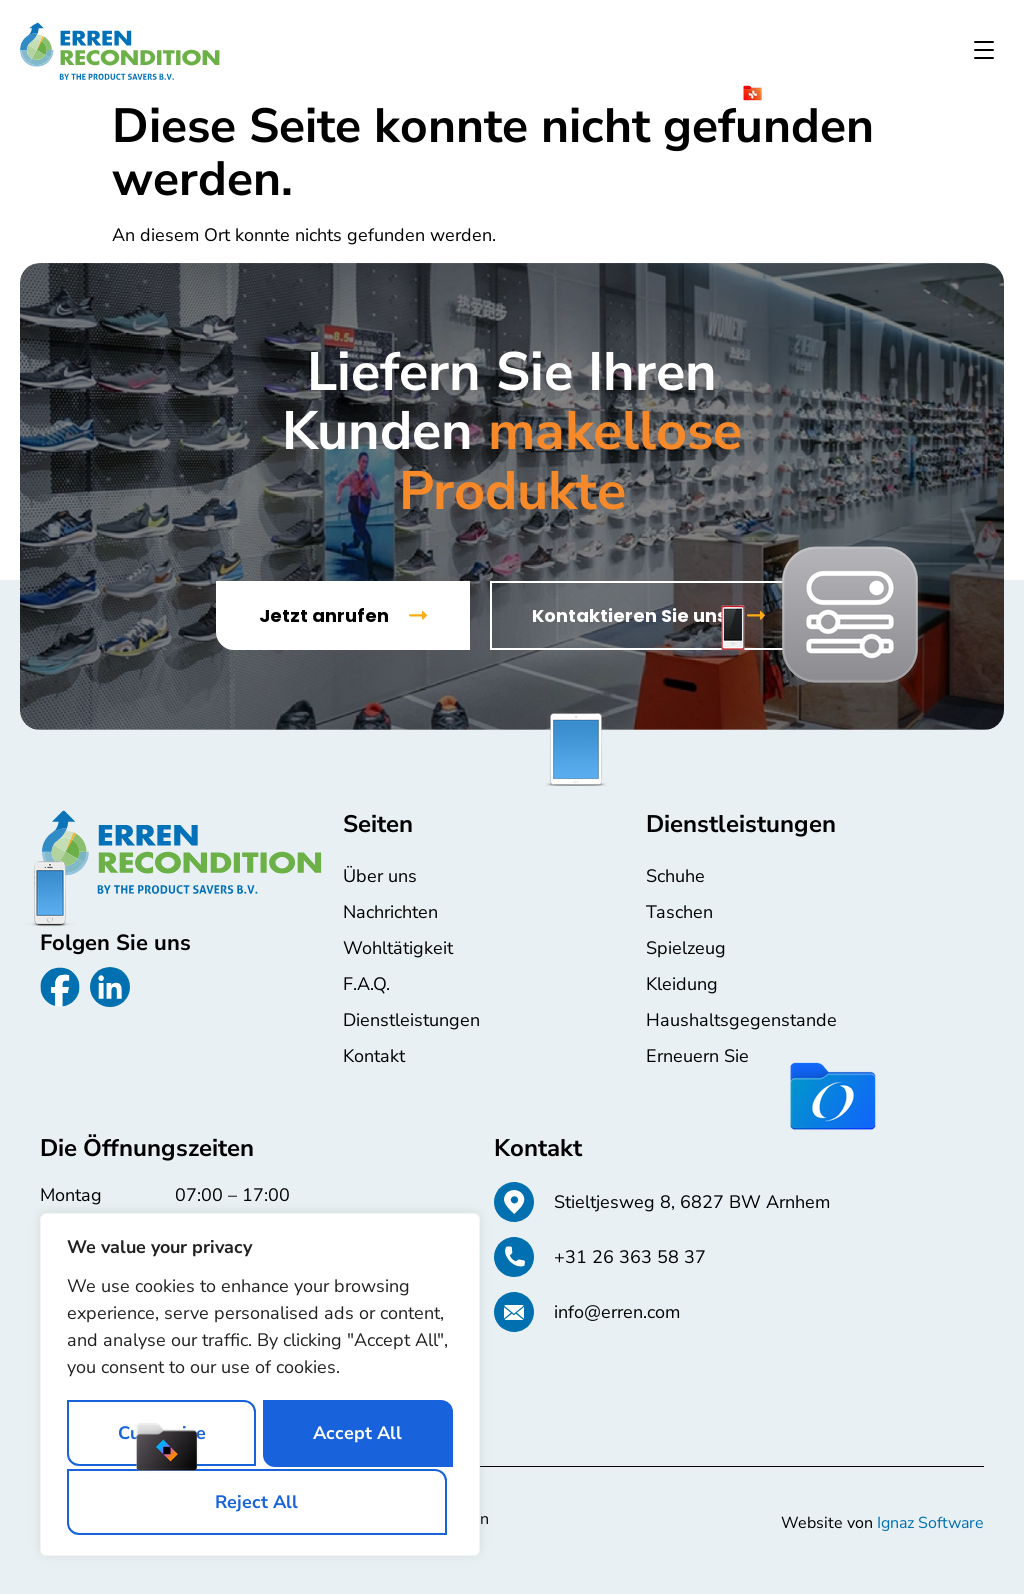 The image size is (1024, 1596). Describe the element at coordinates (733, 628) in the screenshot. I see `iPod nano device in red` at that location.